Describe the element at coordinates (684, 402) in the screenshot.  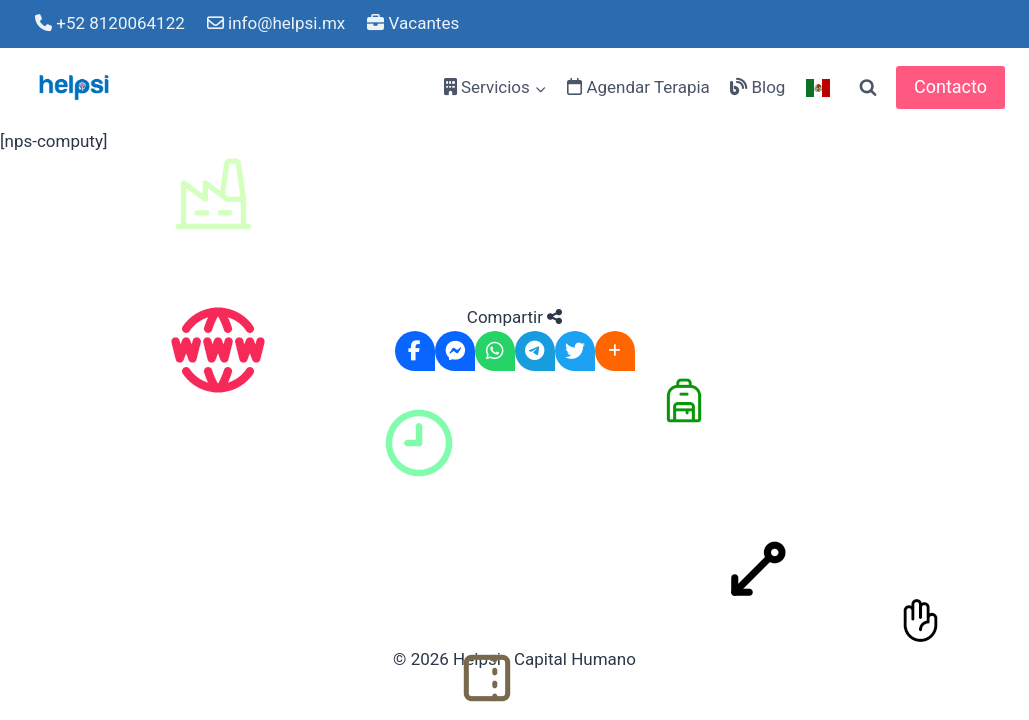
I see `access your inventory or stored items` at that location.